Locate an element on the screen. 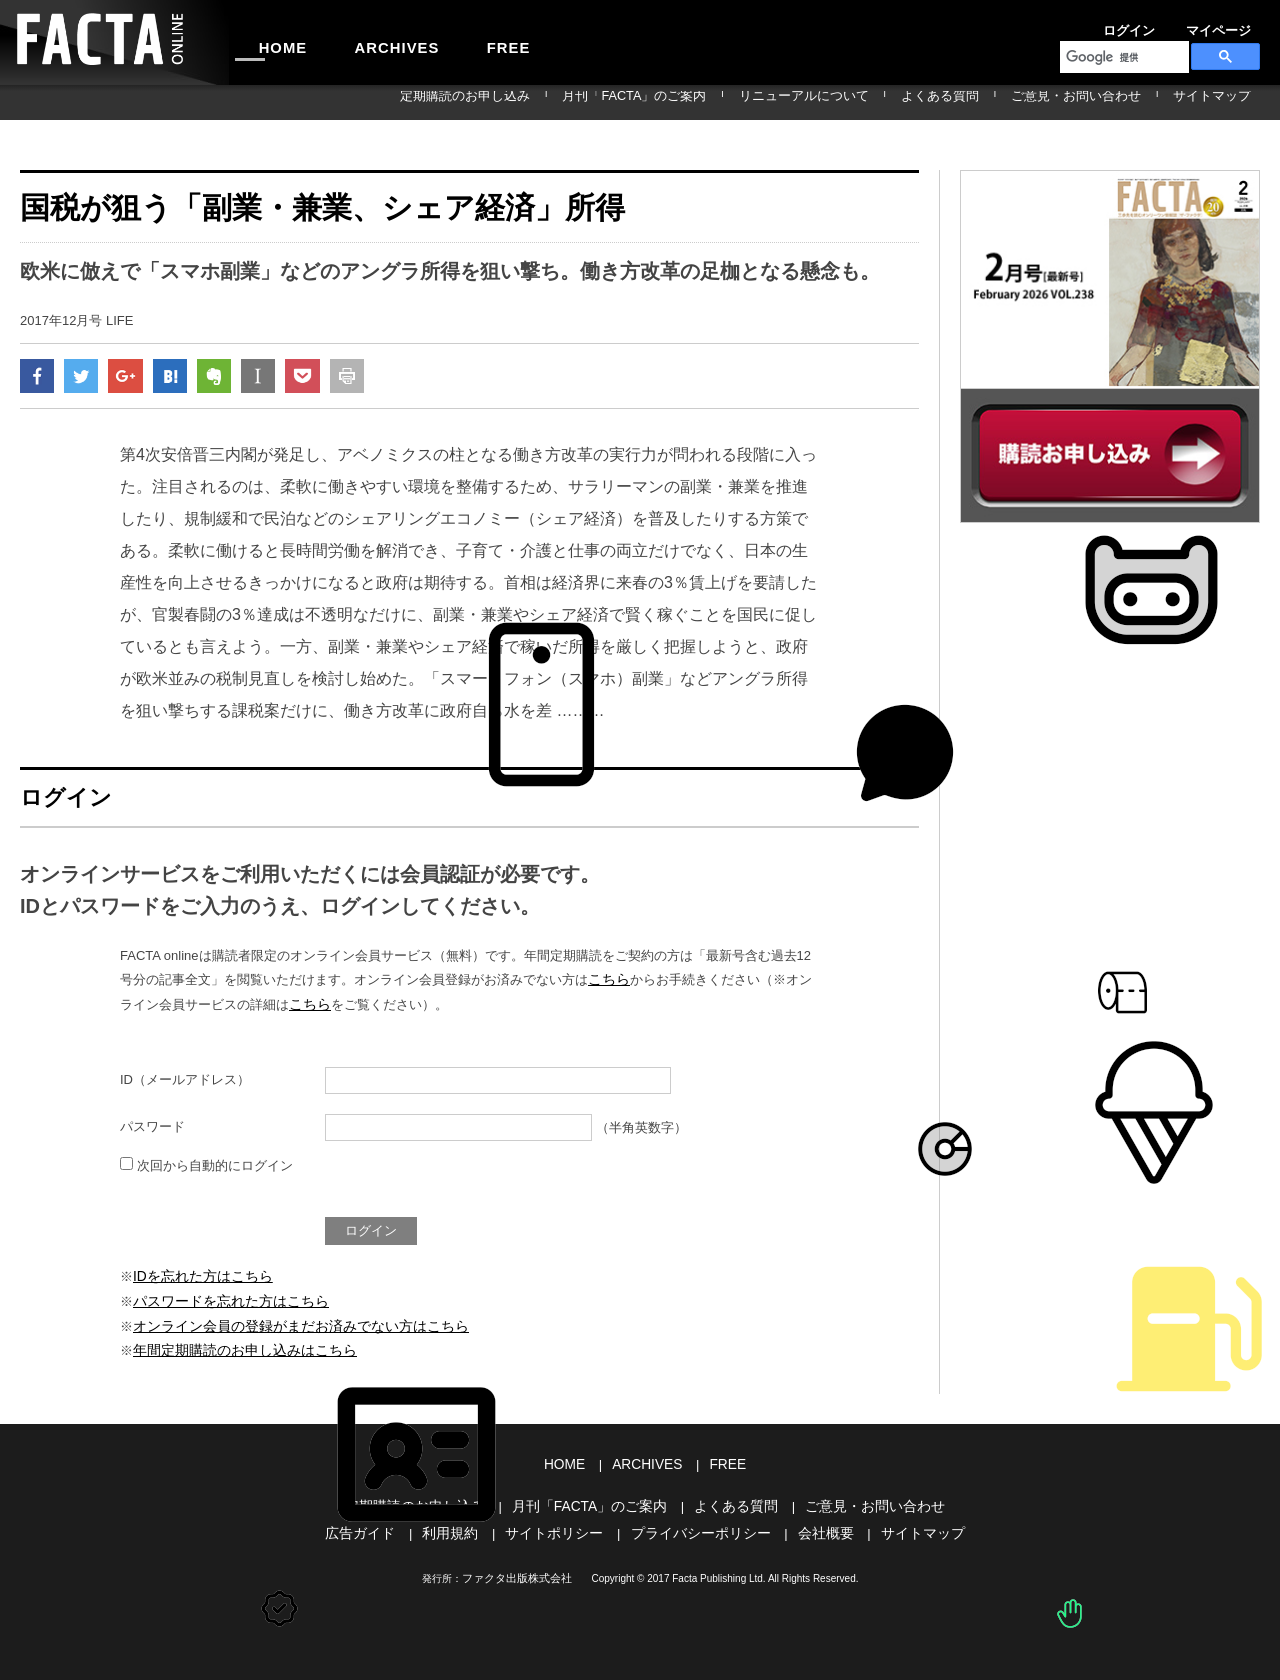  finn the human character icon from adventure time is located at coordinates (1151, 587).